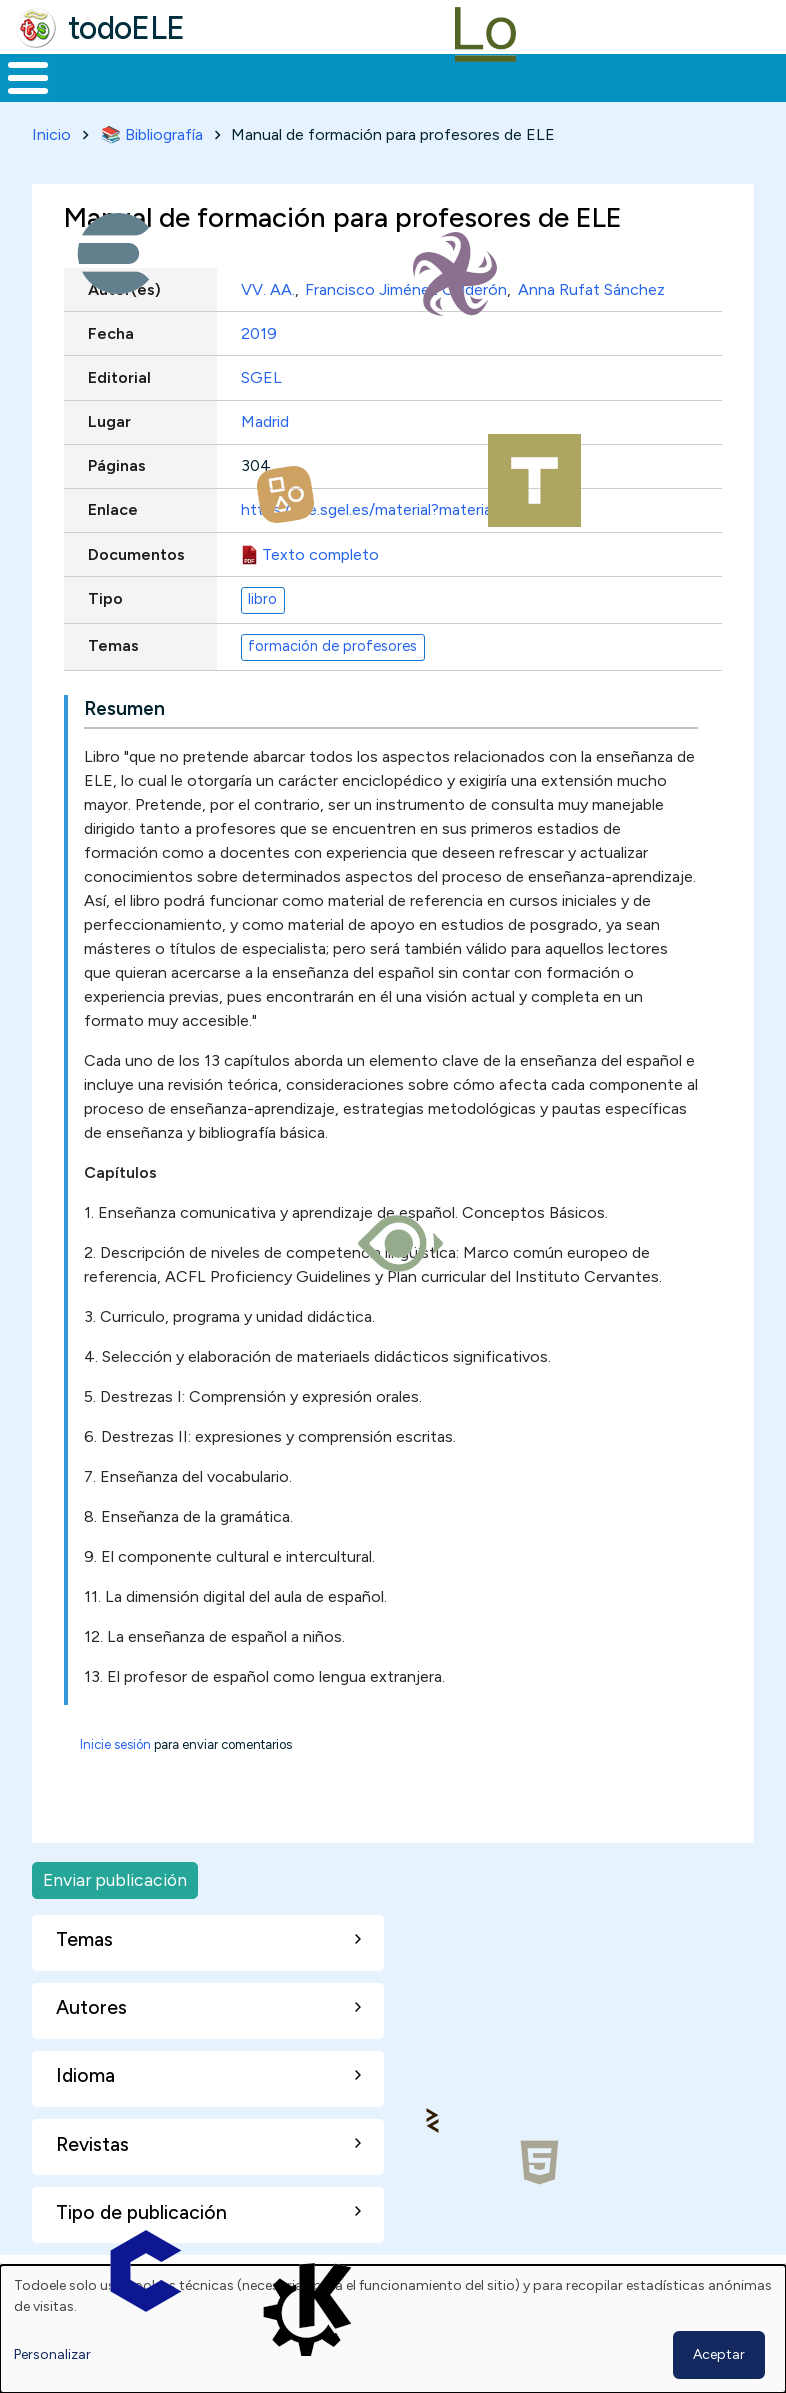 This screenshot has width=786, height=2393. What do you see at coordinates (539, 2162) in the screenshot?
I see `HTML5 technology or web standard indicator` at bounding box center [539, 2162].